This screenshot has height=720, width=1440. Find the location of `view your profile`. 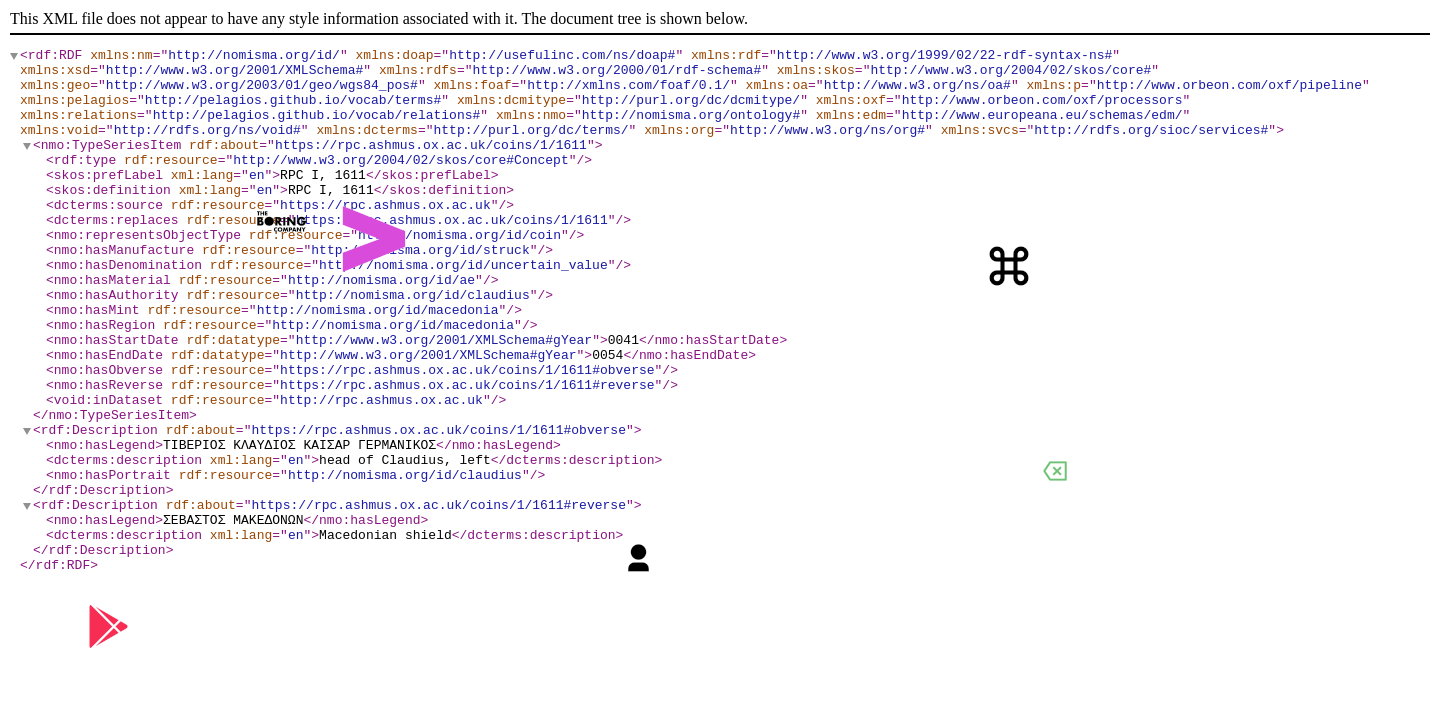

view your profile is located at coordinates (638, 558).